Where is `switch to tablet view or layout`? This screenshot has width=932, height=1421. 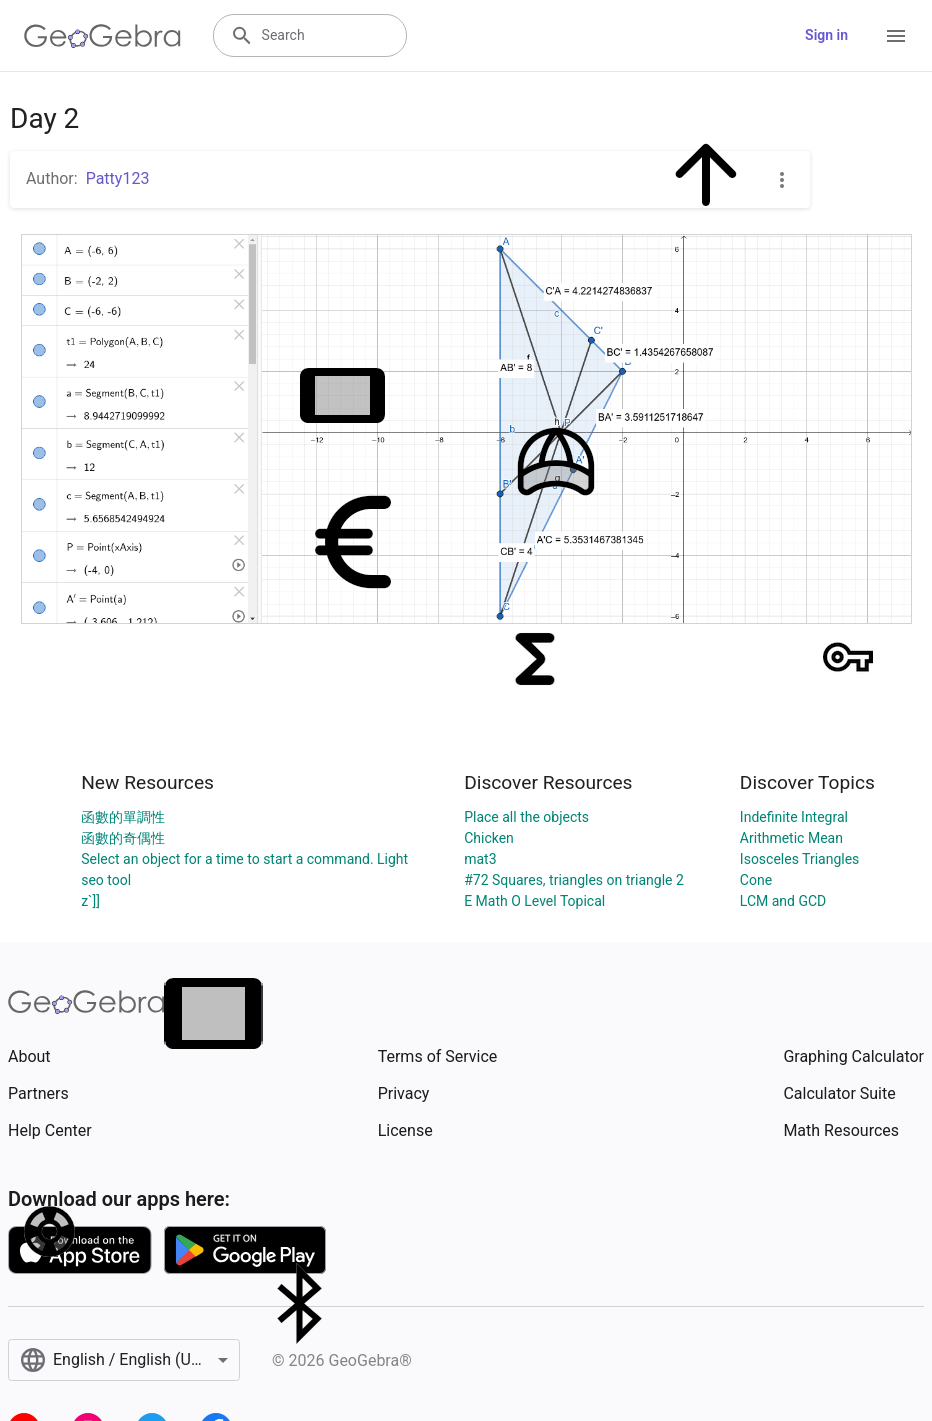 switch to tablet view or layout is located at coordinates (213, 1013).